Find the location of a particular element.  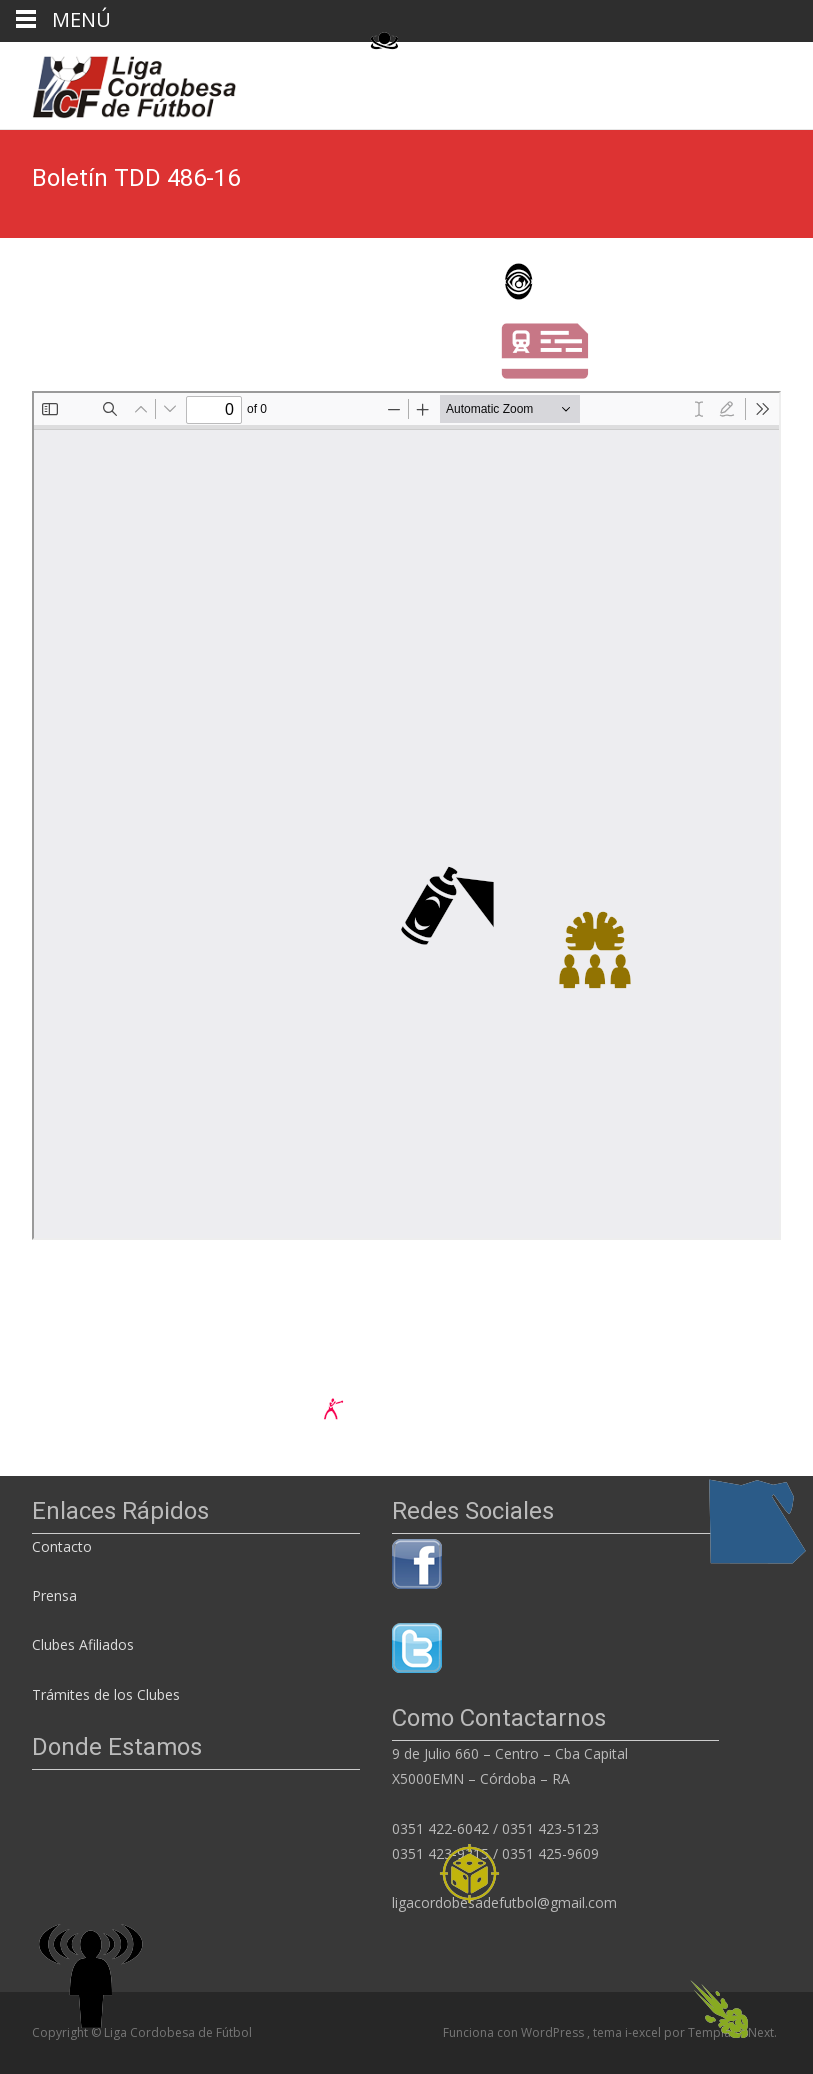

select cyclops character or creature type is located at coordinates (518, 281).